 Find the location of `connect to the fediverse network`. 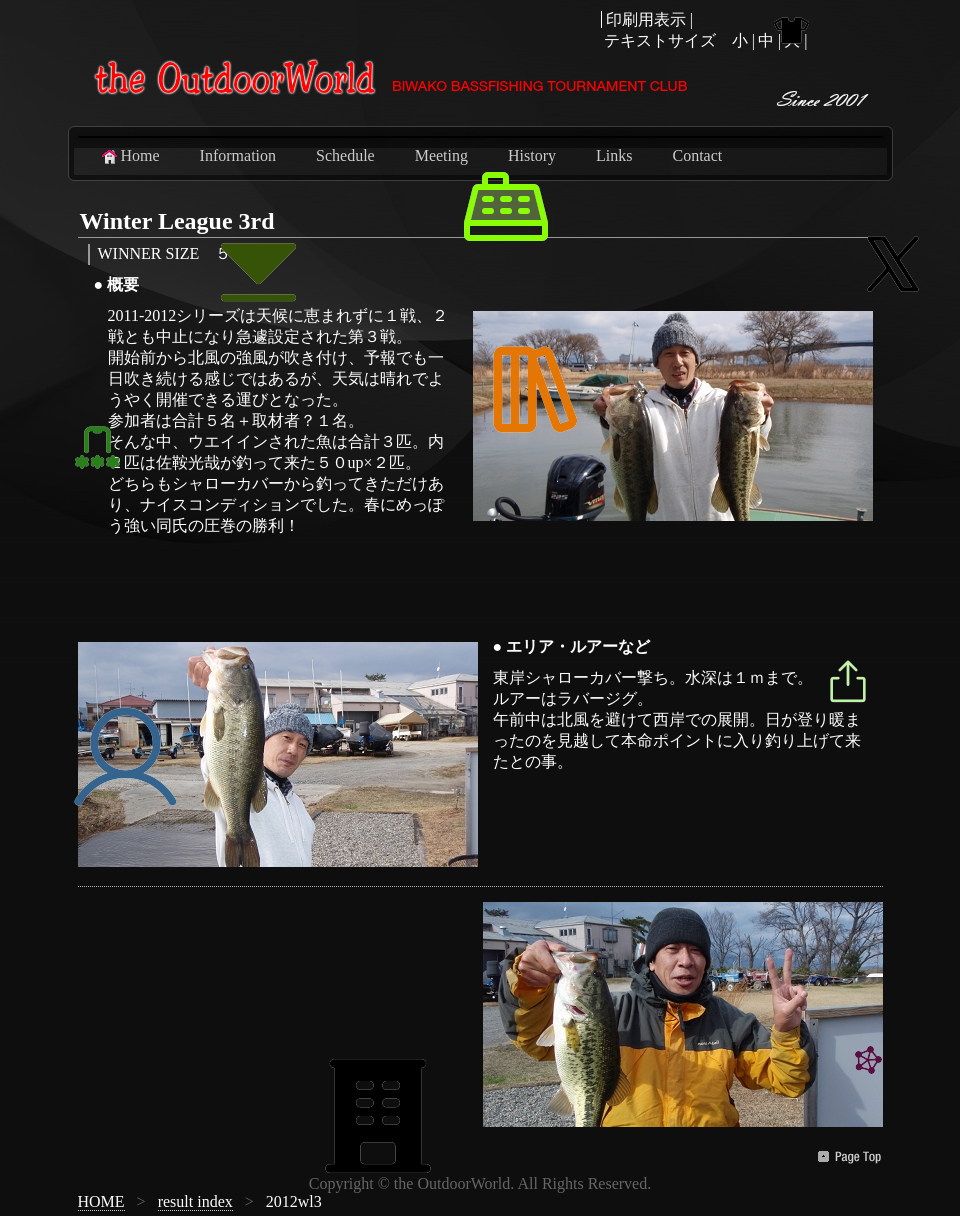

connect to the fediverse network is located at coordinates (868, 1060).